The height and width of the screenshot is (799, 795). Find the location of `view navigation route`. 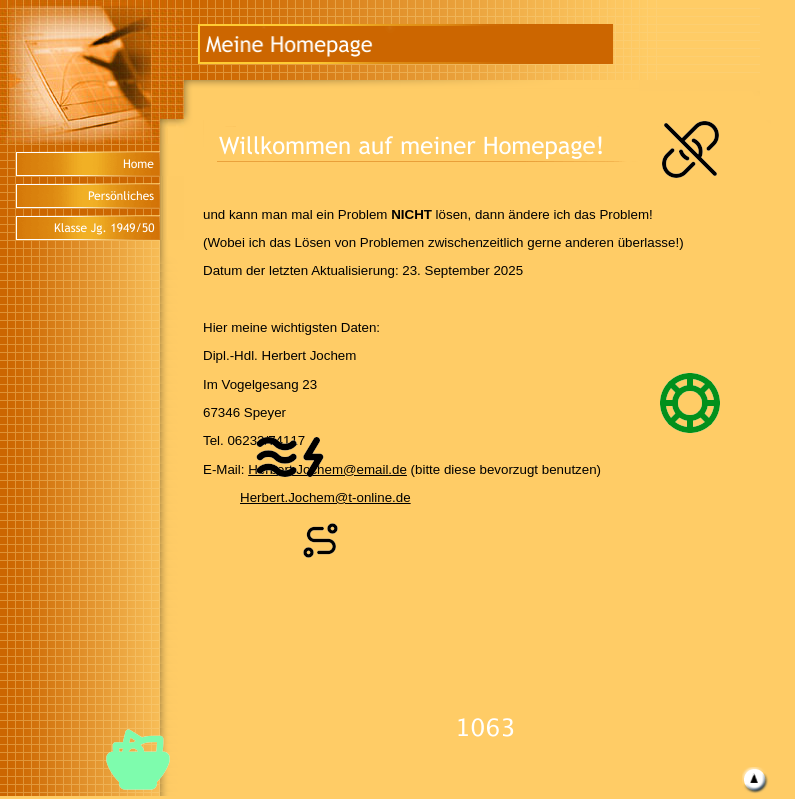

view navigation route is located at coordinates (320, 540).